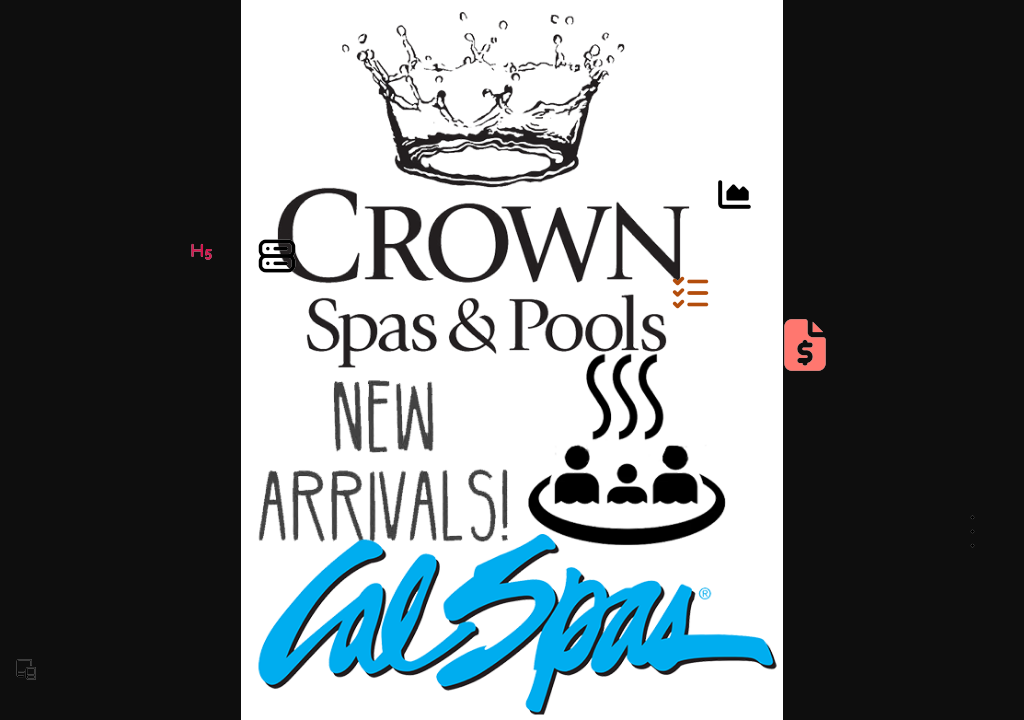 The width and height of the screenshot is (1024, 720). Describe the element at coordinates (972, 531) in the screenshot. I see `open more options menu` at that location.